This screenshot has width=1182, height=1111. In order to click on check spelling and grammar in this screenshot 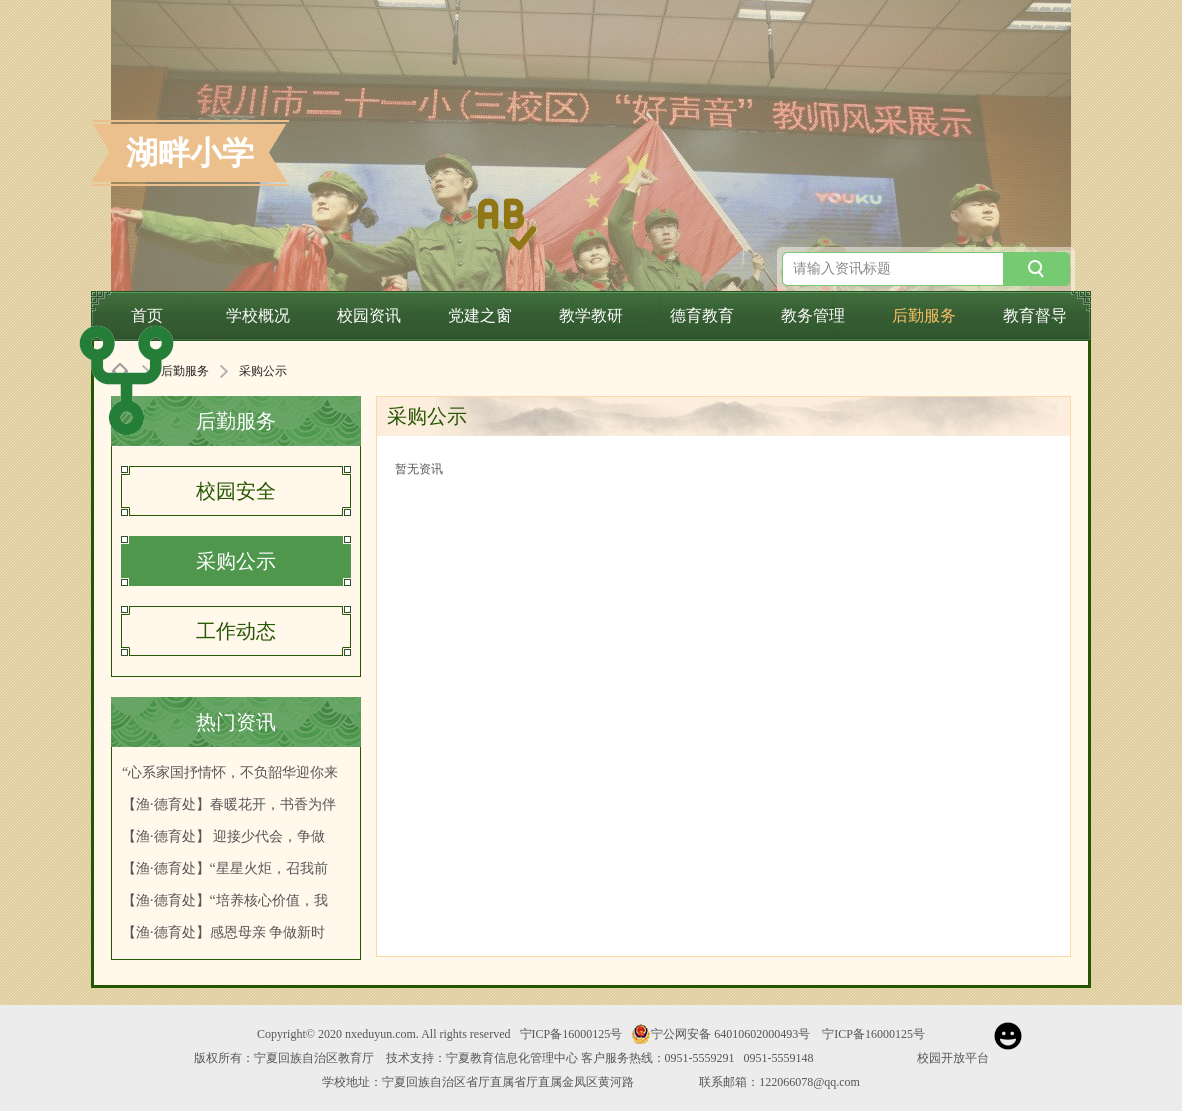, I will do `click(505, 222)`.